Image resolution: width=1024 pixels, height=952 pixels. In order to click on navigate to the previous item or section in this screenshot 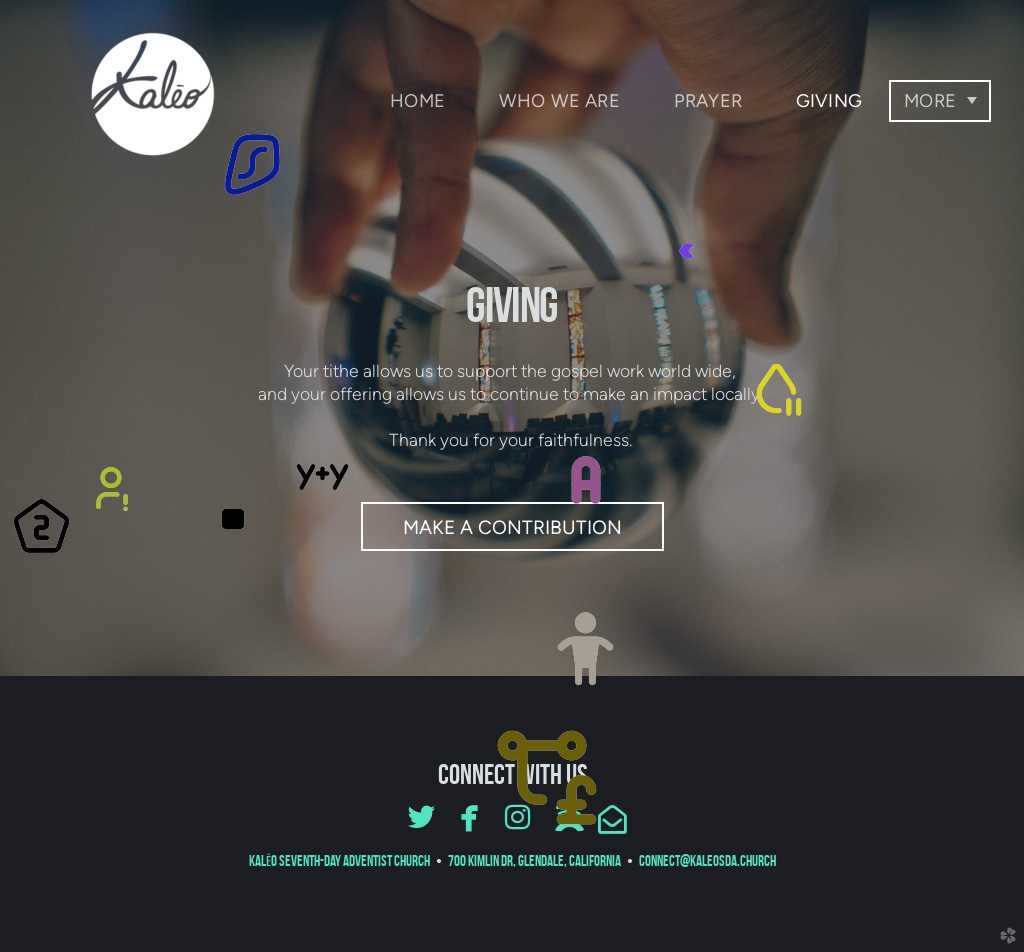, I will do `click(686, 251)`.